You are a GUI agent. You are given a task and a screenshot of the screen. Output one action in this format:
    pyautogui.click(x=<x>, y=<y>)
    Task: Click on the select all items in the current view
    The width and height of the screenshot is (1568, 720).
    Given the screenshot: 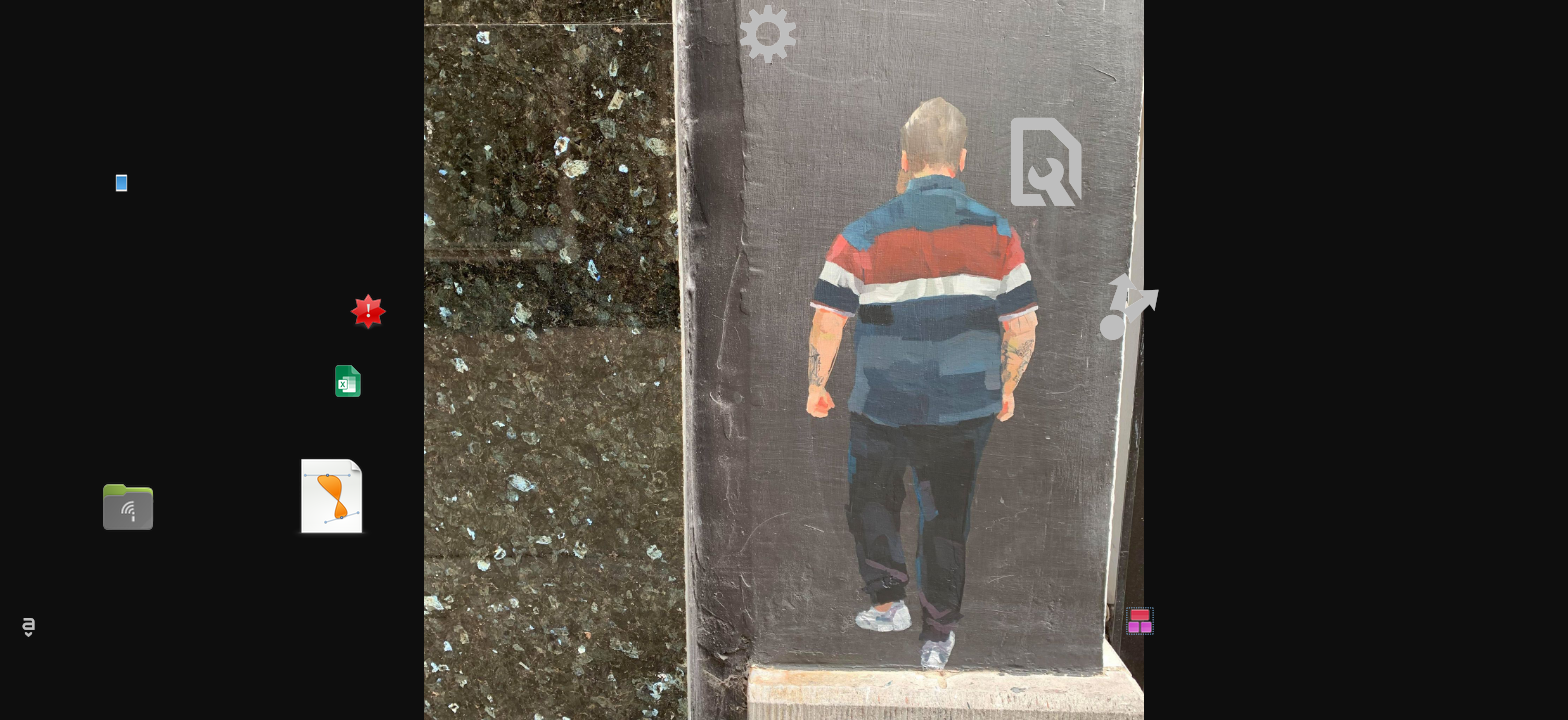 What is the action you would take?
    pyautogui.click(x=1140, y=621)
    